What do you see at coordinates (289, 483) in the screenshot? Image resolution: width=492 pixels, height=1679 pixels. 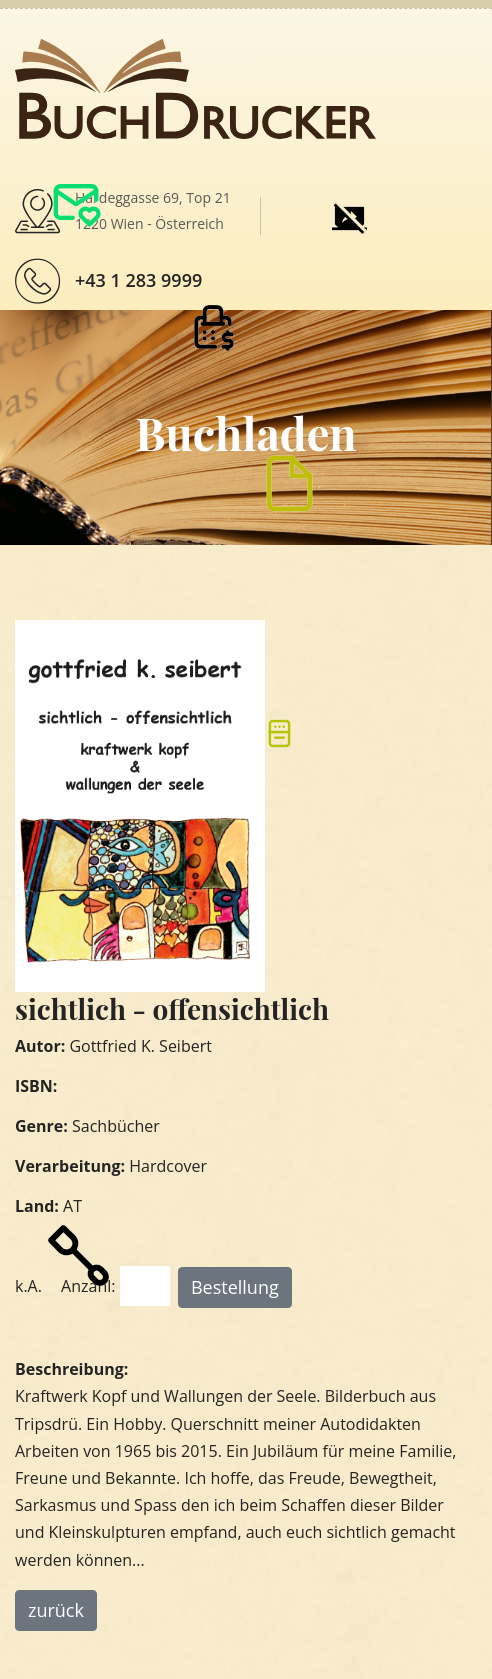 I see `view or open a file` at bounding box center [289, 483].